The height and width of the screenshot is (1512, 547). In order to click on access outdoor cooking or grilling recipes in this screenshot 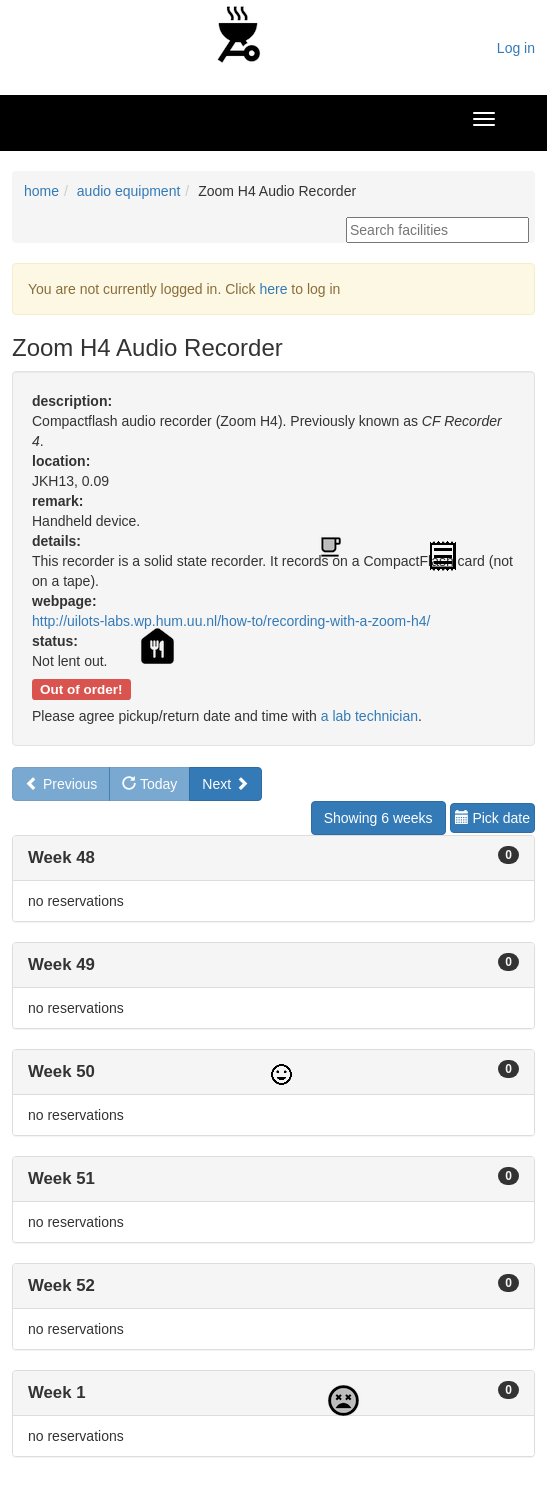, I will do `click(238, 34)`.